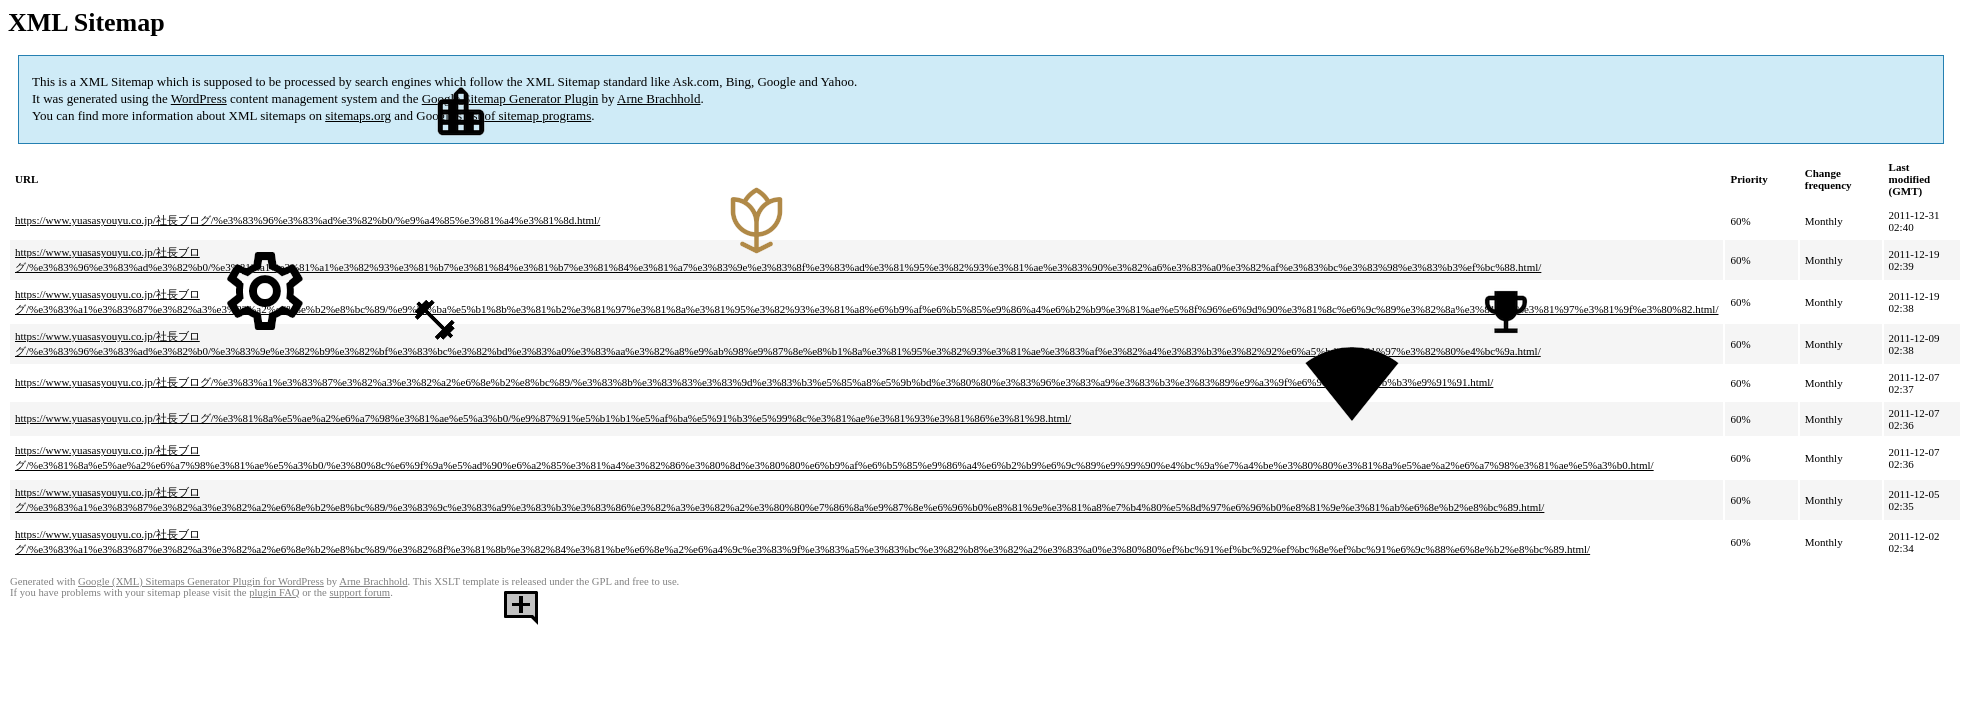 This screenshot has height=720, width=1962. What do you see at coordinates (435, 320) in the screenshot?
I see `access fitness or workout features` at bounding box center [435, 320].